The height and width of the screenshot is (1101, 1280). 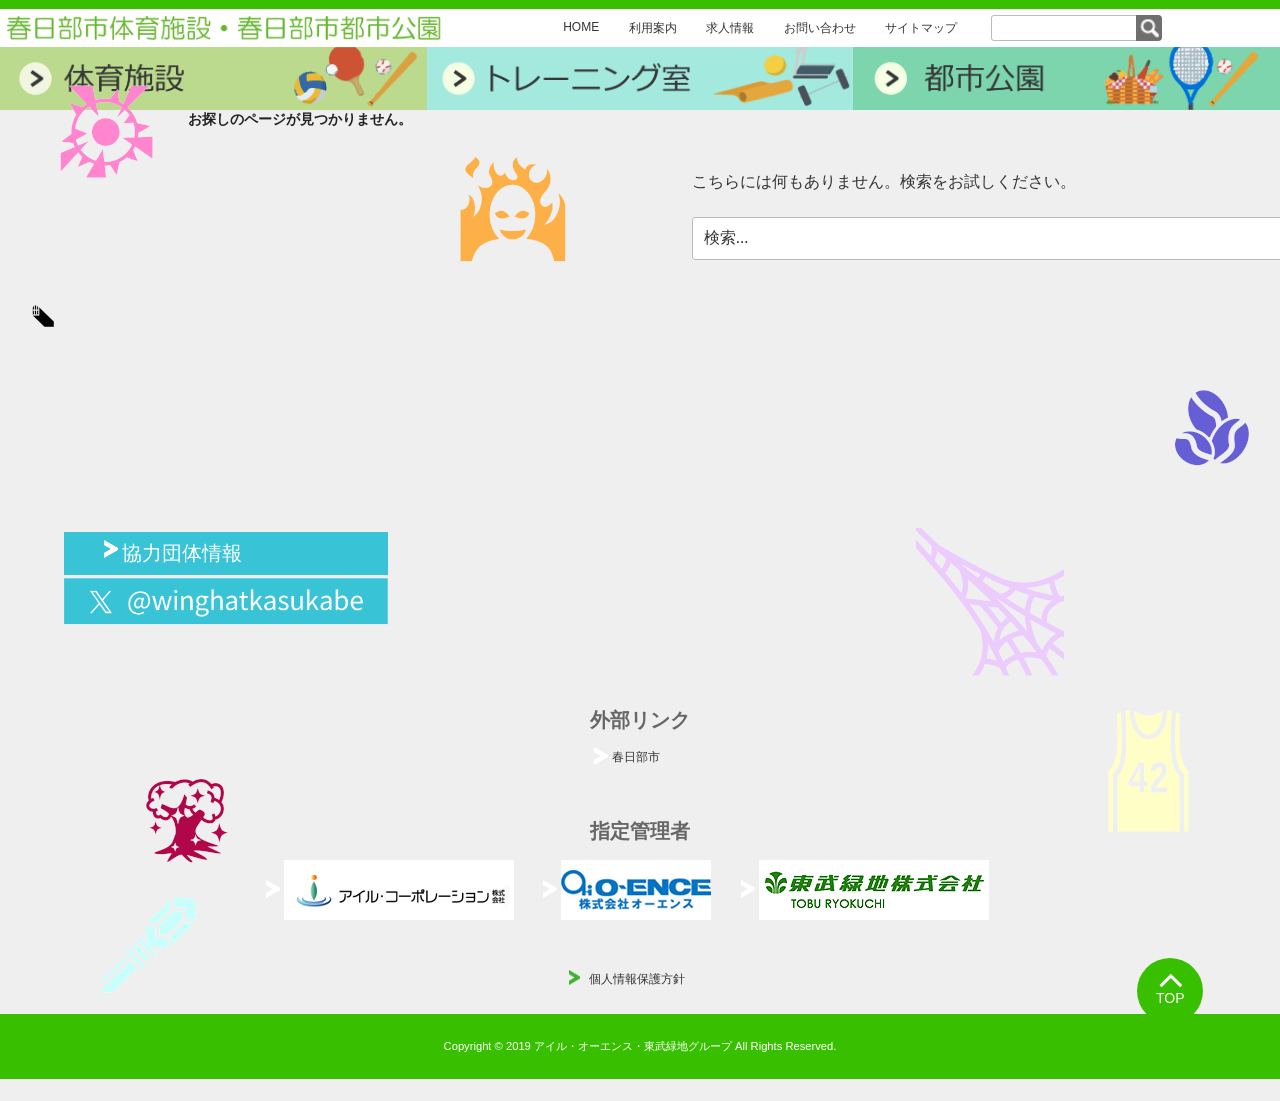 I want to click on indicates a critical hit or power attack in gameplay, so click(x=106, y=131).